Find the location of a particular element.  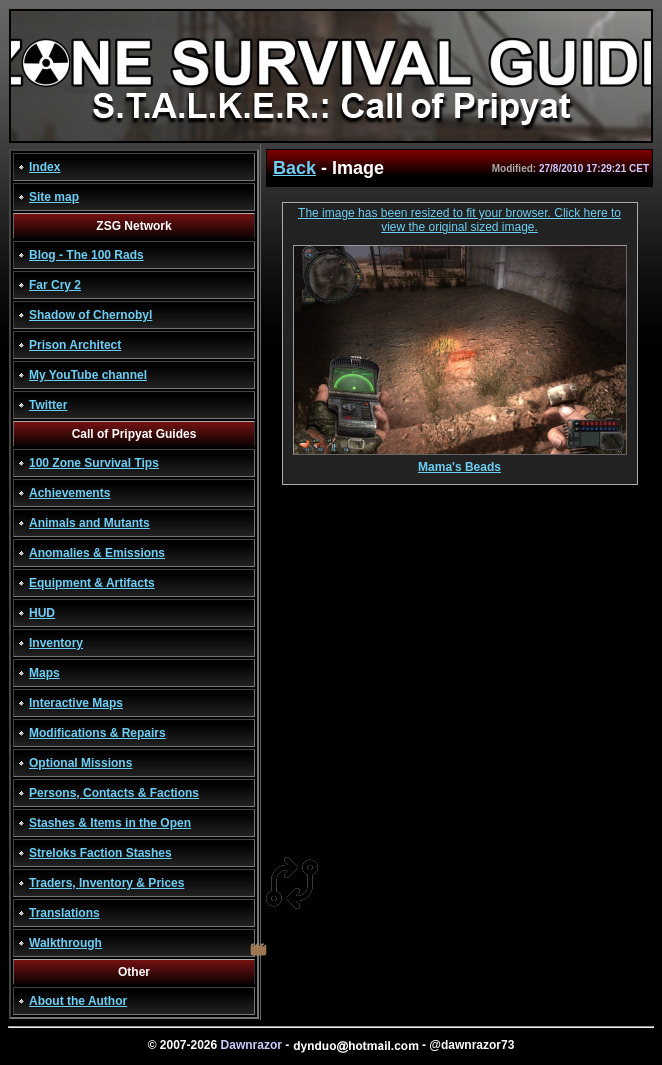

access video or film content is located at coordinates (258, 949).